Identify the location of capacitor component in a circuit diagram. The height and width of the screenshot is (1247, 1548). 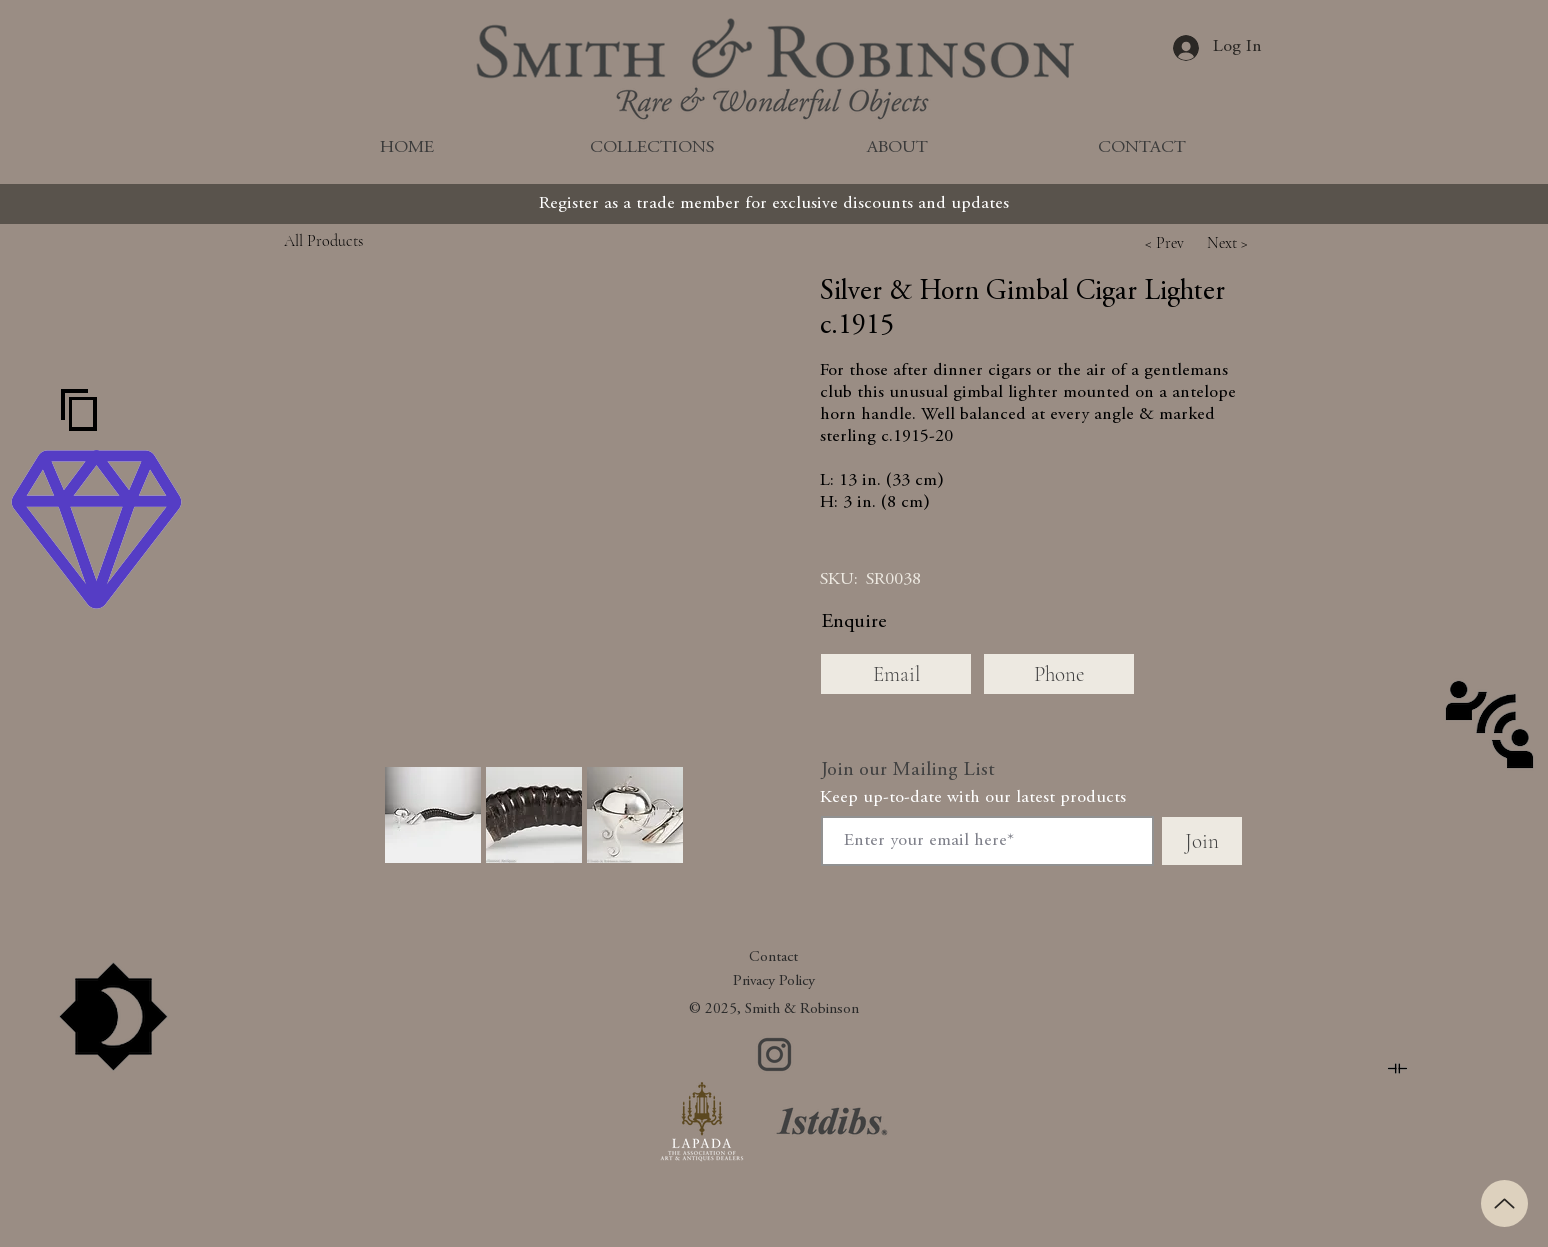
(1397, 1068).